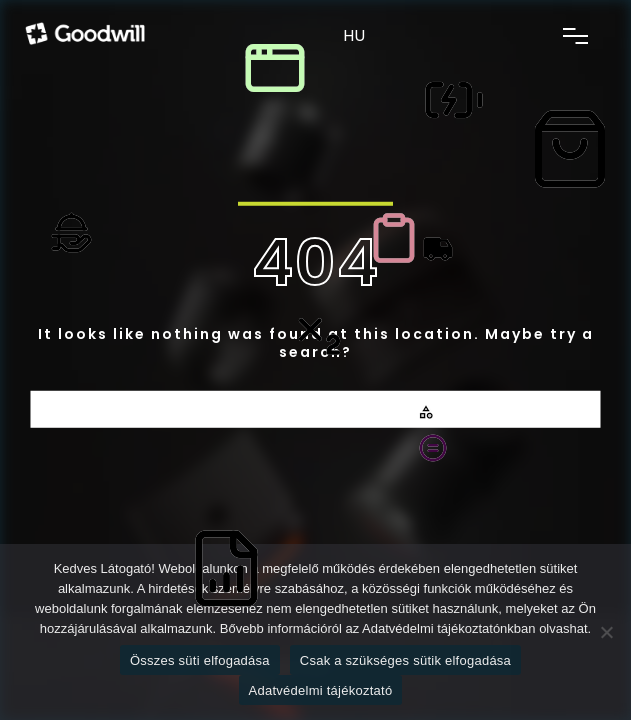  I want to click on view file with growth analytics, so click(226, 568).